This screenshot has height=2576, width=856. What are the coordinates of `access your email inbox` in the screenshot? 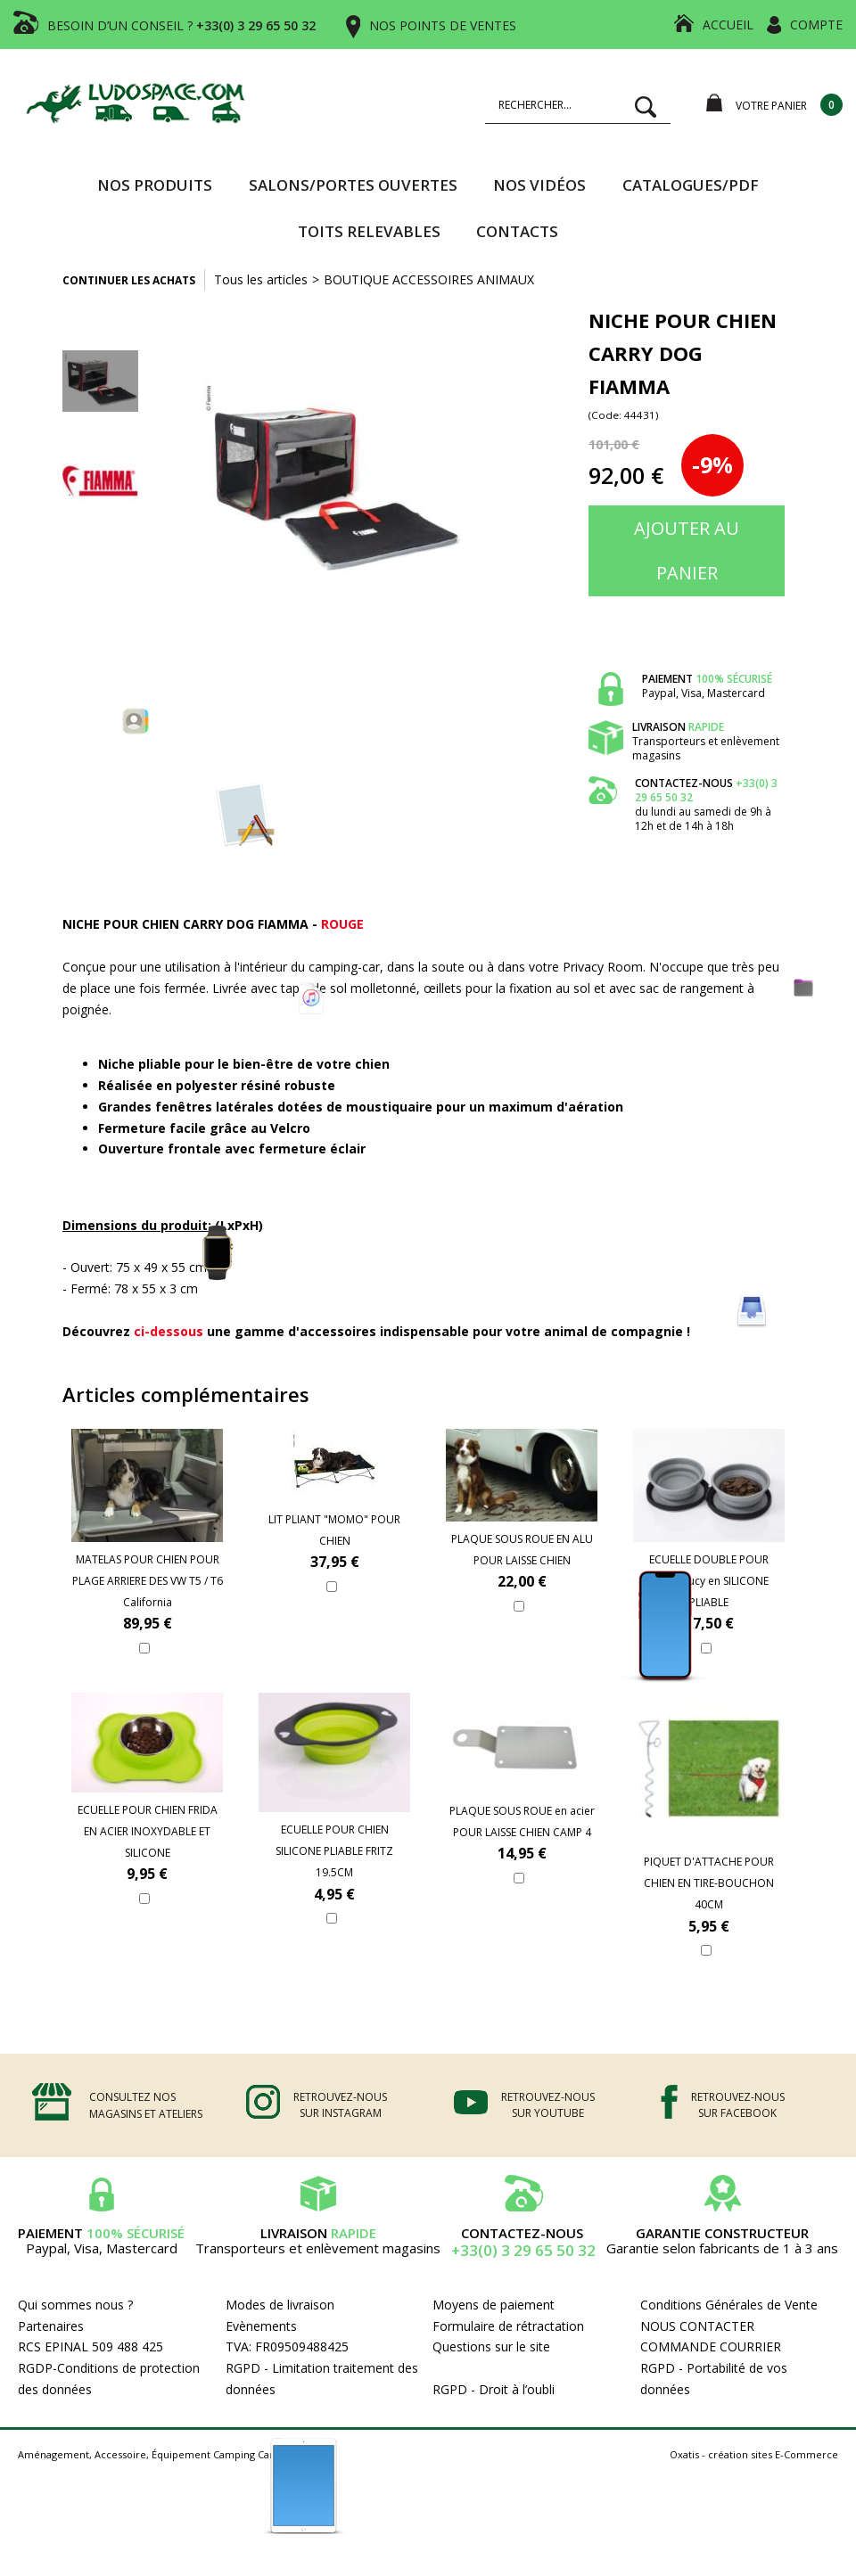 It's located at (752, 1311).